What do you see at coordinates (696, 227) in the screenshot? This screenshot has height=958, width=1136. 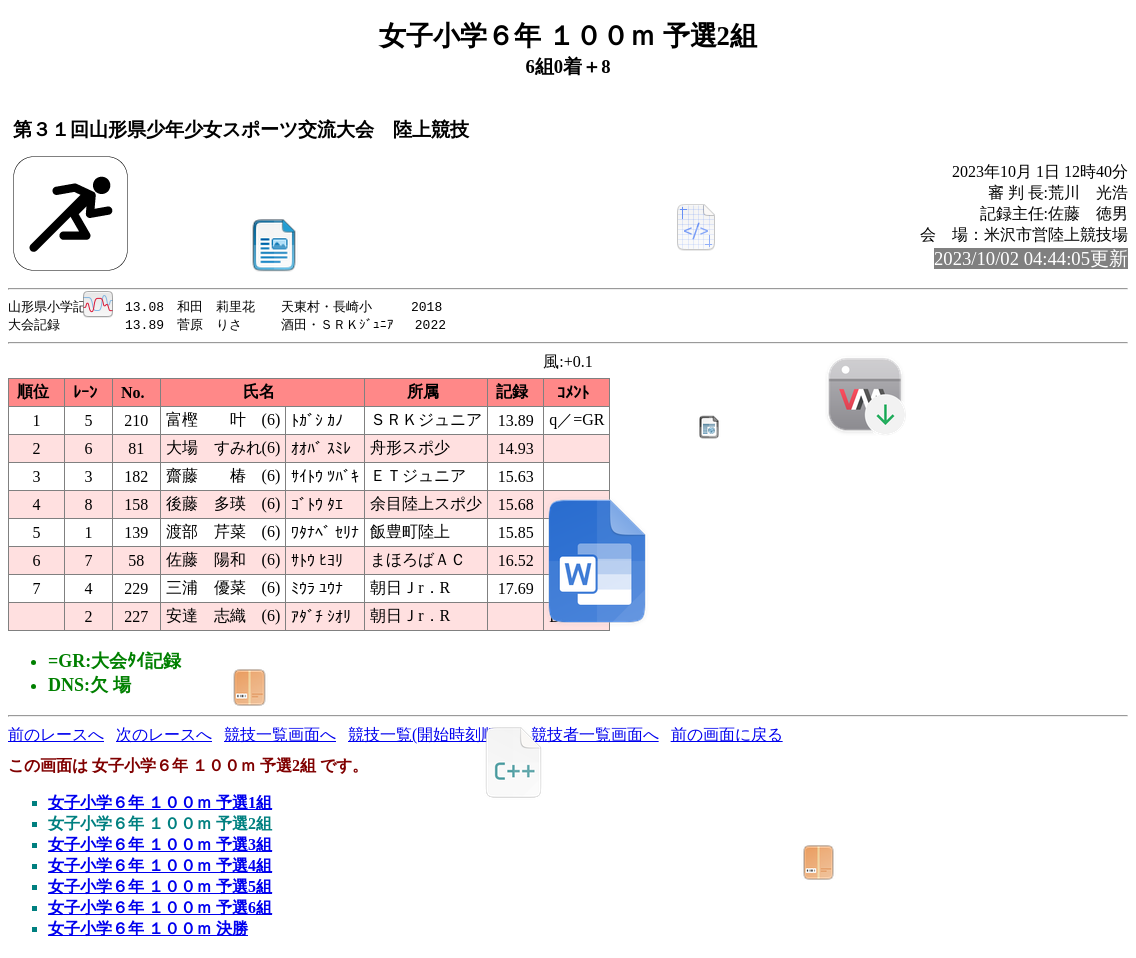 I see `twig template file type indicator` at bounding box center [696, 227].